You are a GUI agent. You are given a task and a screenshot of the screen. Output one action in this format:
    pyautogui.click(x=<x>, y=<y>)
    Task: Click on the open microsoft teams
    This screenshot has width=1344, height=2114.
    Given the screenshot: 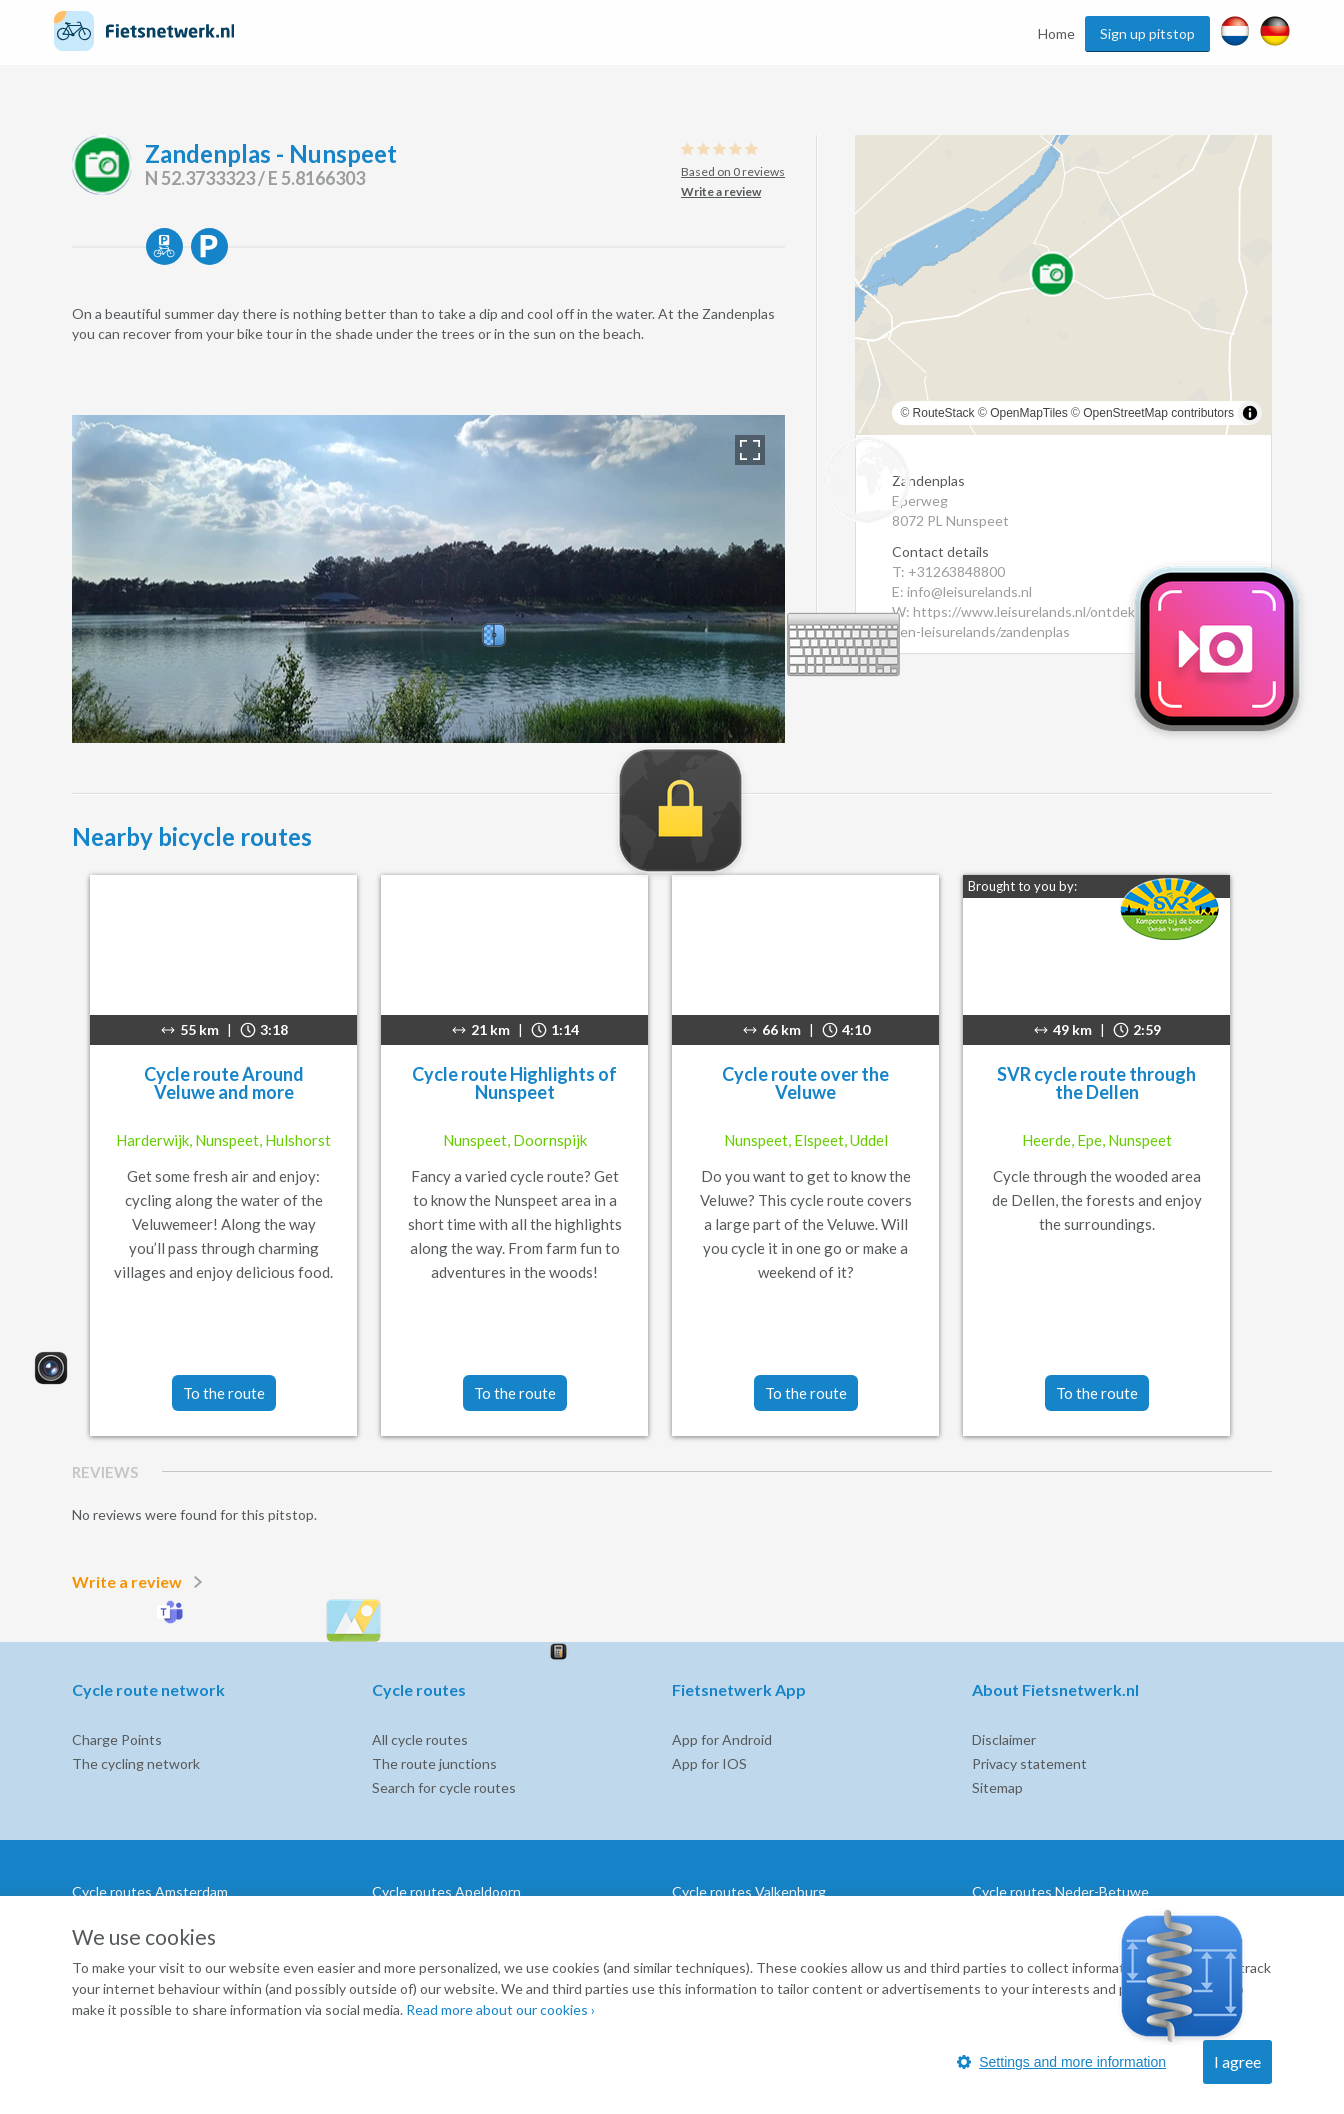 What is the action you would take?
    pyautogui.click(x=170, y=1612)
    